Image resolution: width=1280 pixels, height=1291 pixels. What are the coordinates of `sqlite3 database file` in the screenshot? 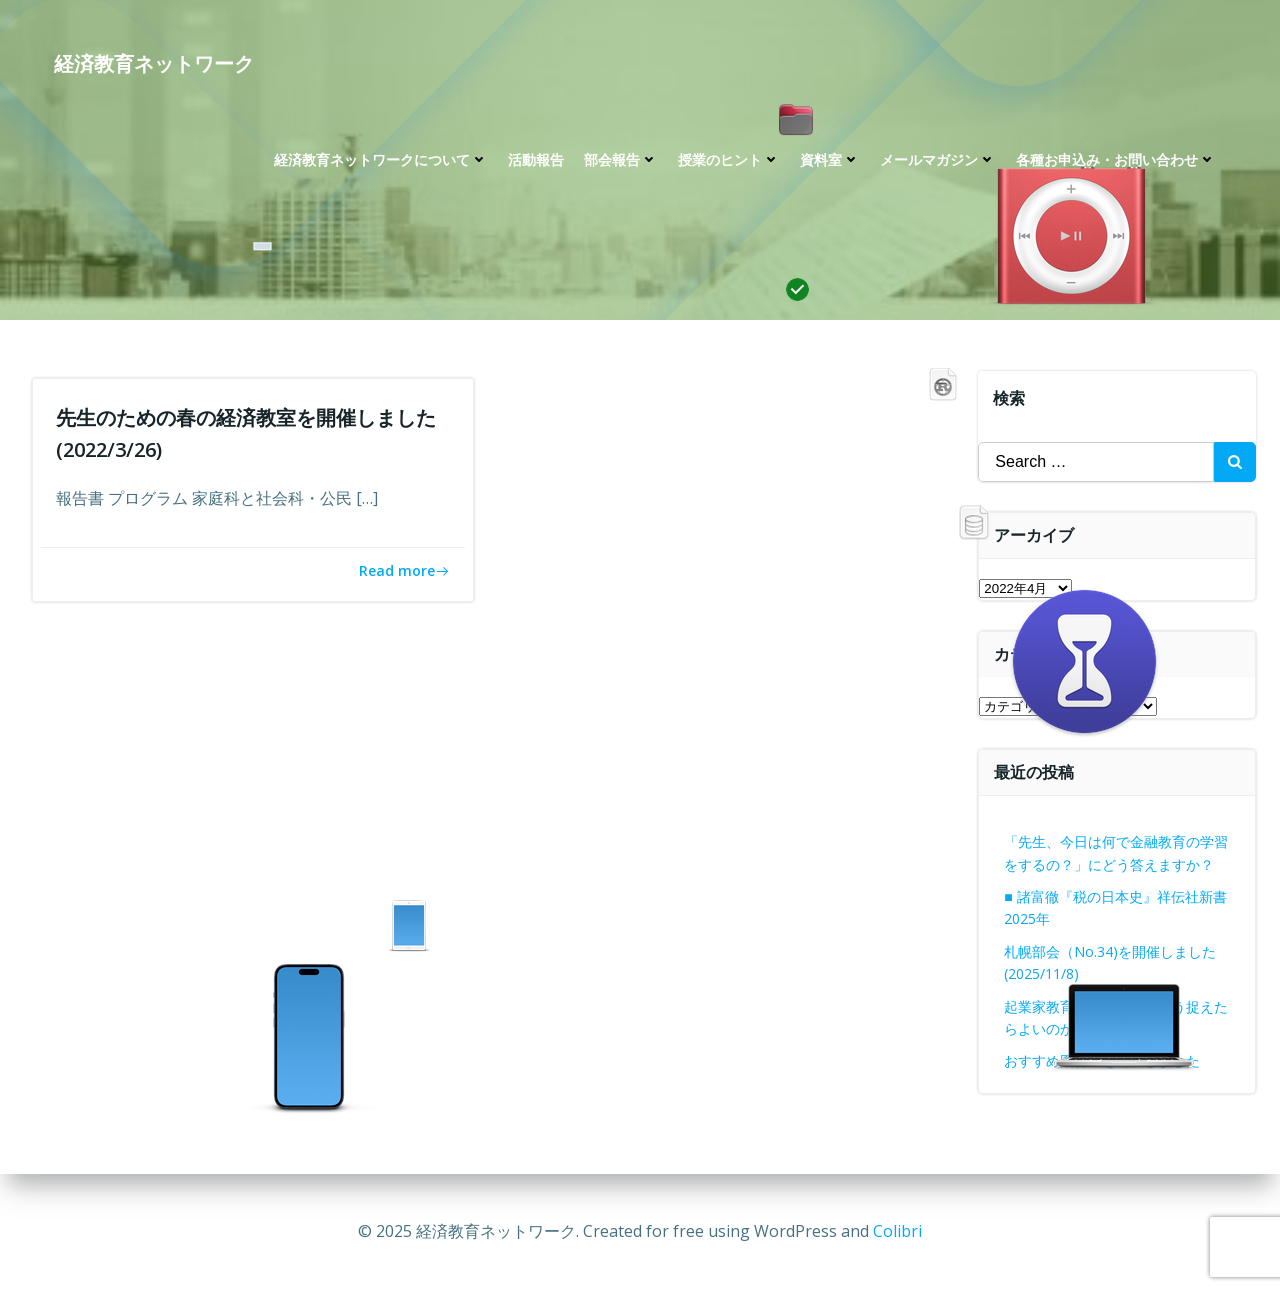 It's located at (974, 522).